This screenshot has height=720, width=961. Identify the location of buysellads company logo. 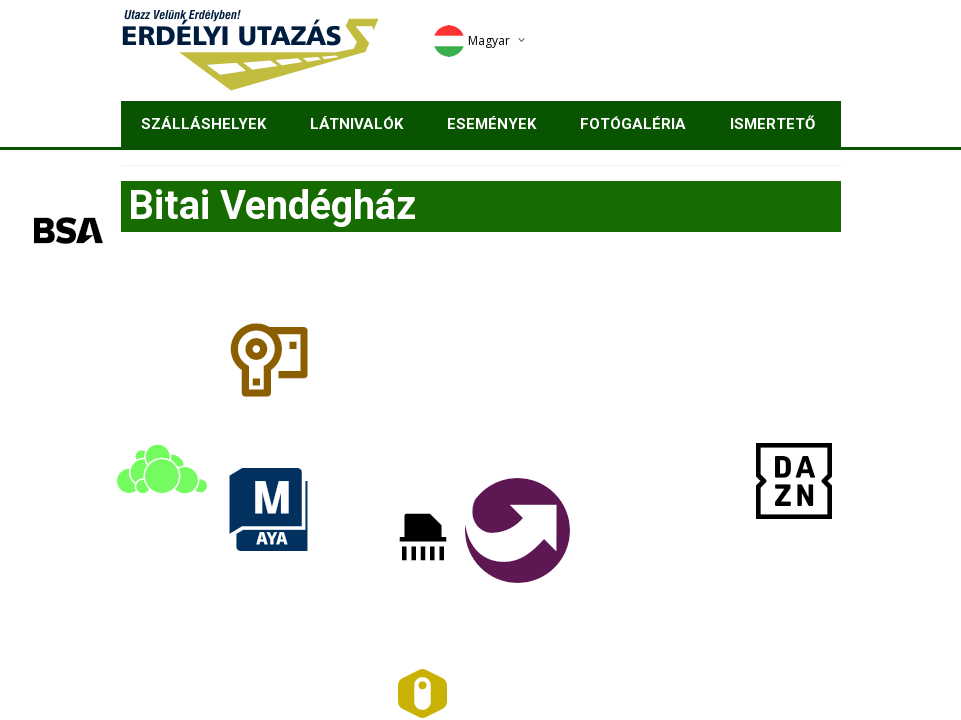
(68, 230).